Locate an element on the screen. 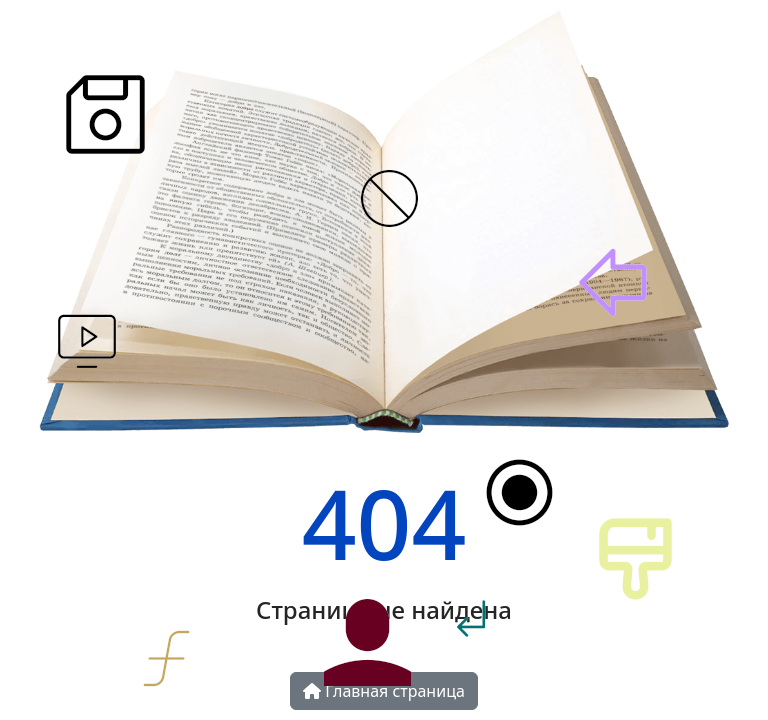 The width and height of the screenshot is (768, 720). go back to the previous screen is located at coordinates (615, 282).